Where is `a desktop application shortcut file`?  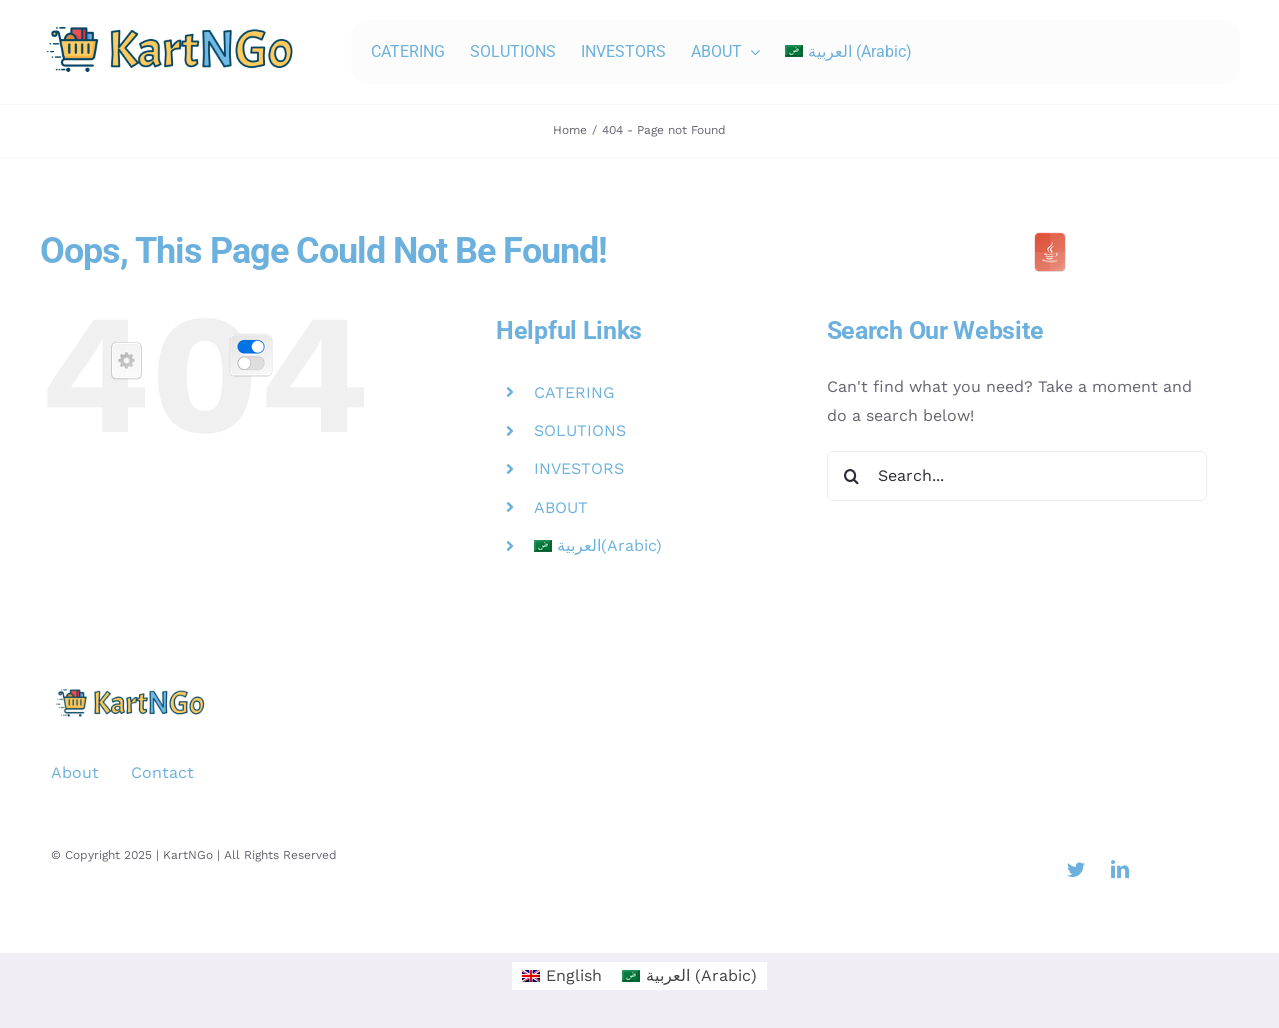
a desktop application shortcut file is located at coordinates (126, 360).